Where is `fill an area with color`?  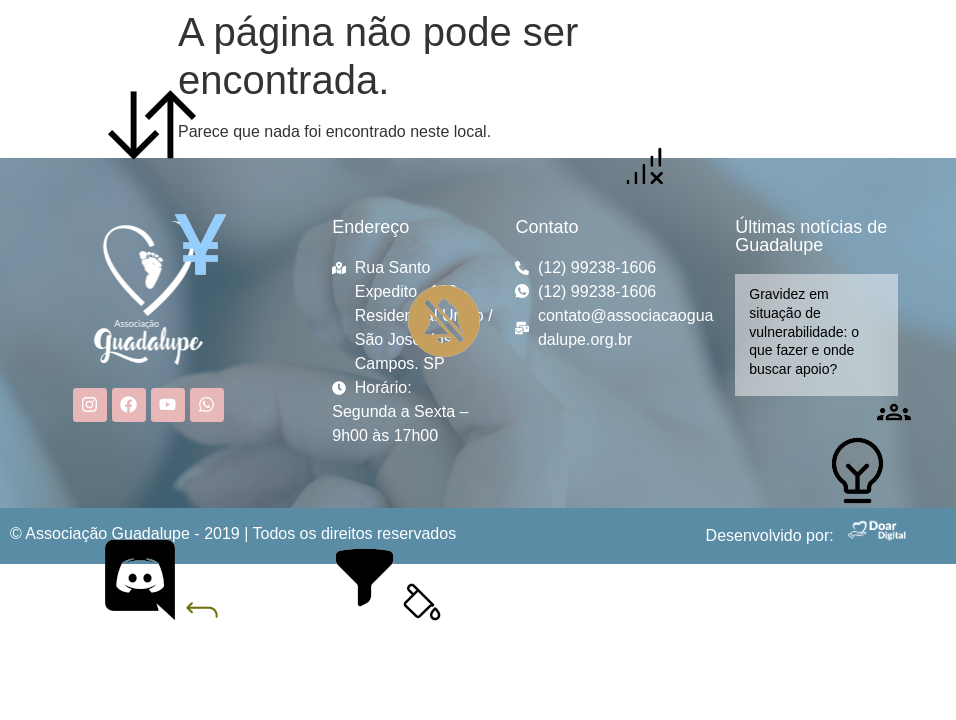 fill an area with color is located at coordinates (422, 602).